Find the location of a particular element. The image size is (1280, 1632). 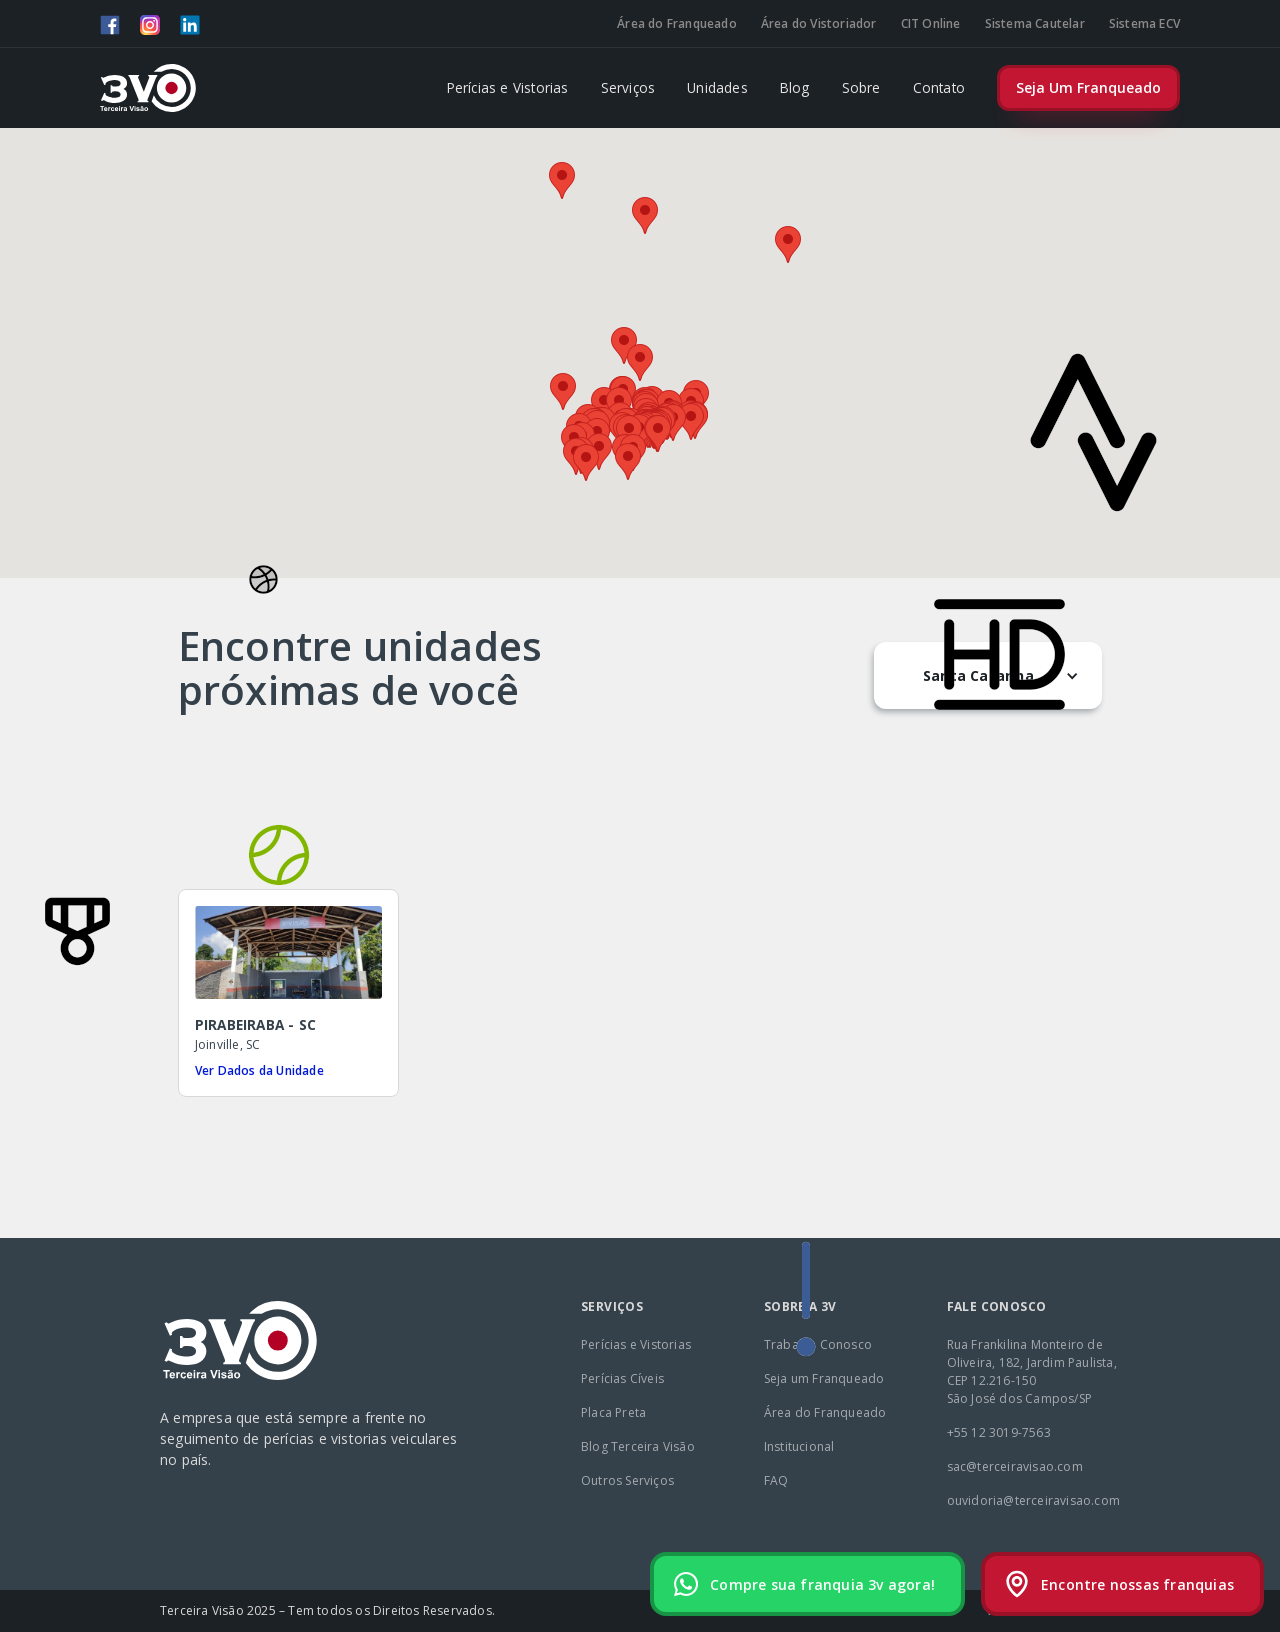

indicates high-definition video quality is located at coordinates (999, 654).